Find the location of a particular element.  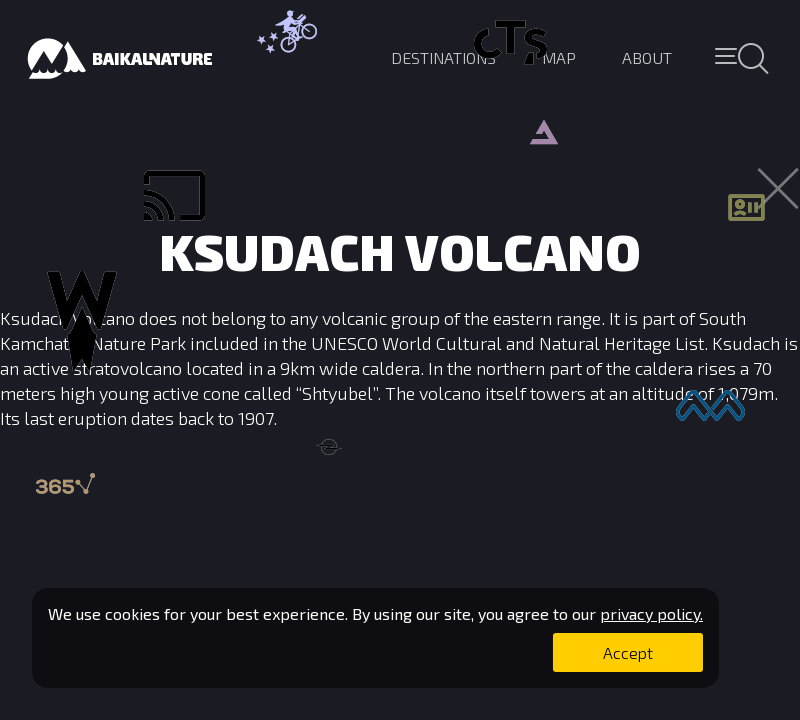

WP Rocket plugin logo is located at coordinates (82, 321).